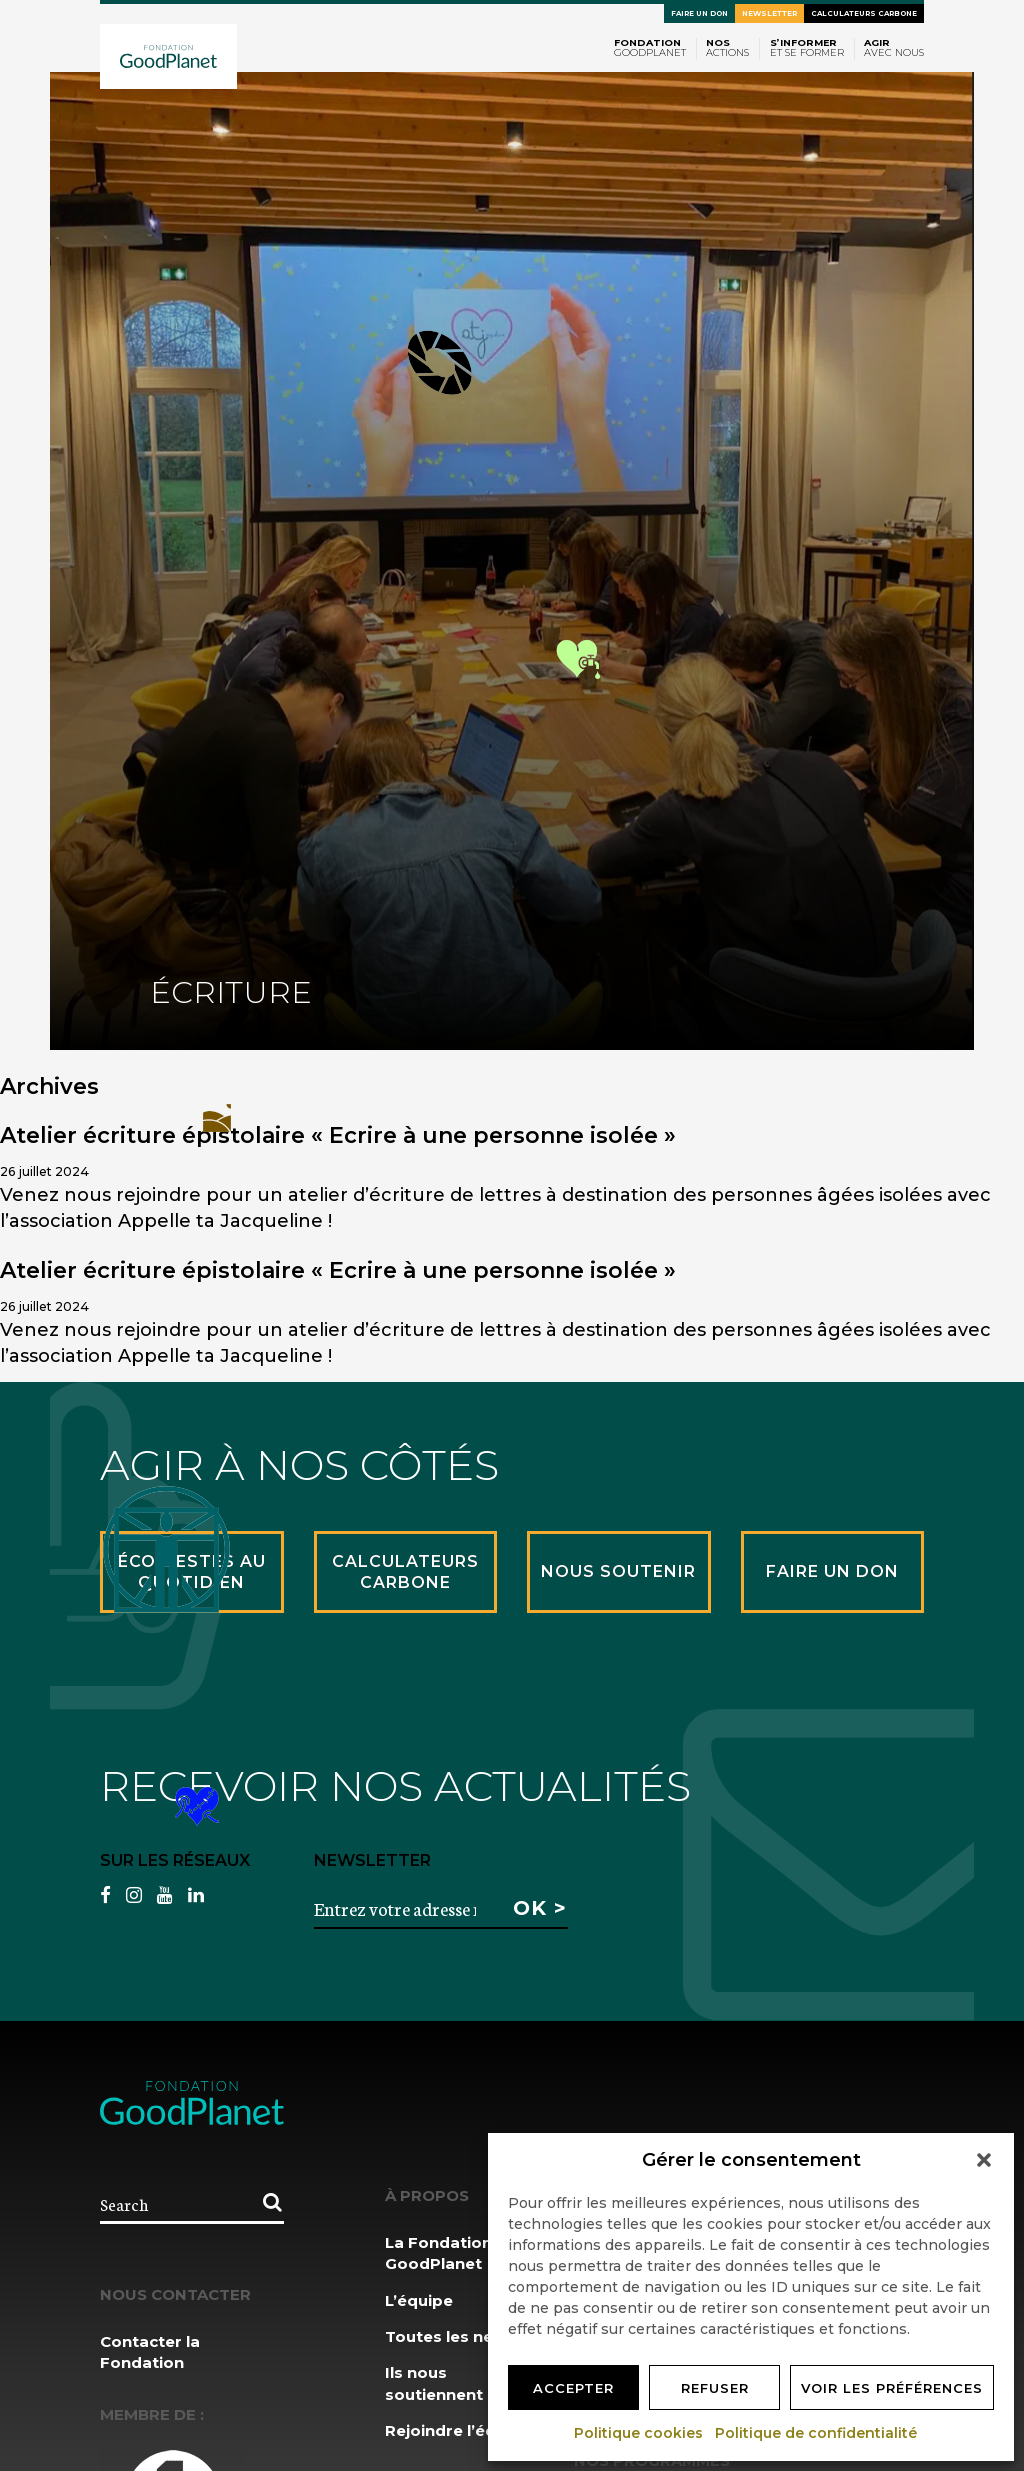  I want to click on view body measurements or proportions, so click(166, 1549).